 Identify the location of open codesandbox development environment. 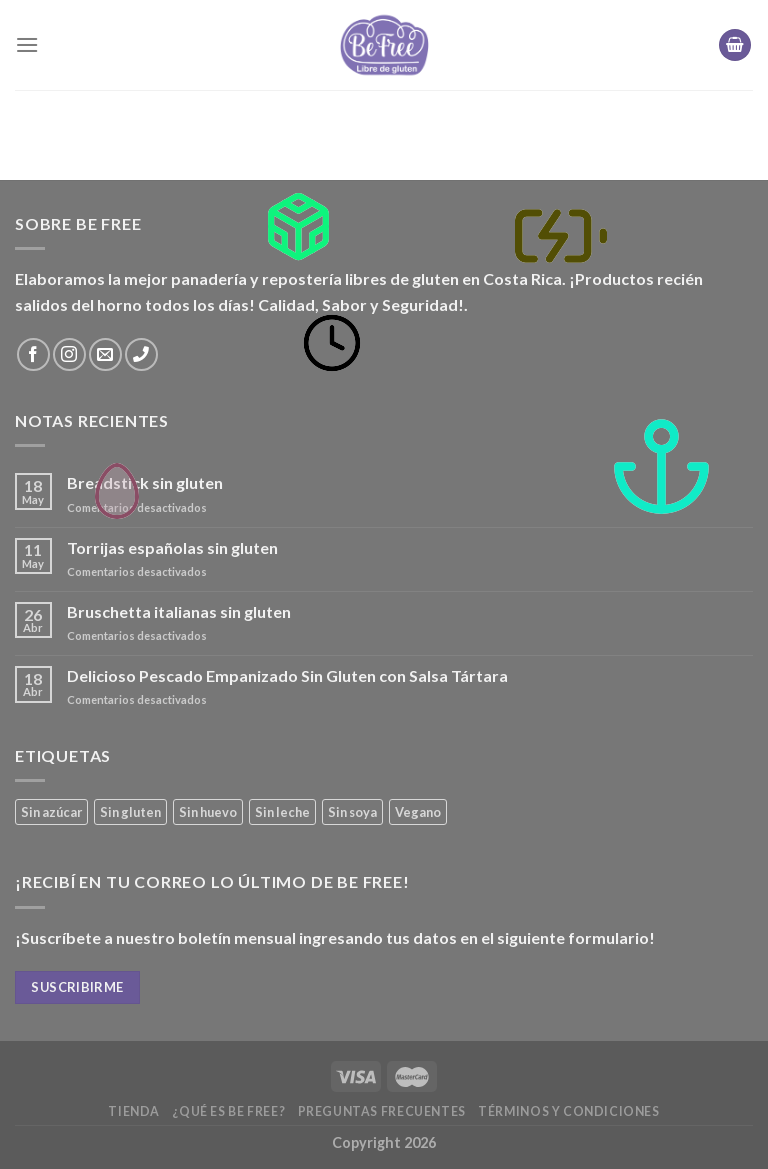
(298, 226).